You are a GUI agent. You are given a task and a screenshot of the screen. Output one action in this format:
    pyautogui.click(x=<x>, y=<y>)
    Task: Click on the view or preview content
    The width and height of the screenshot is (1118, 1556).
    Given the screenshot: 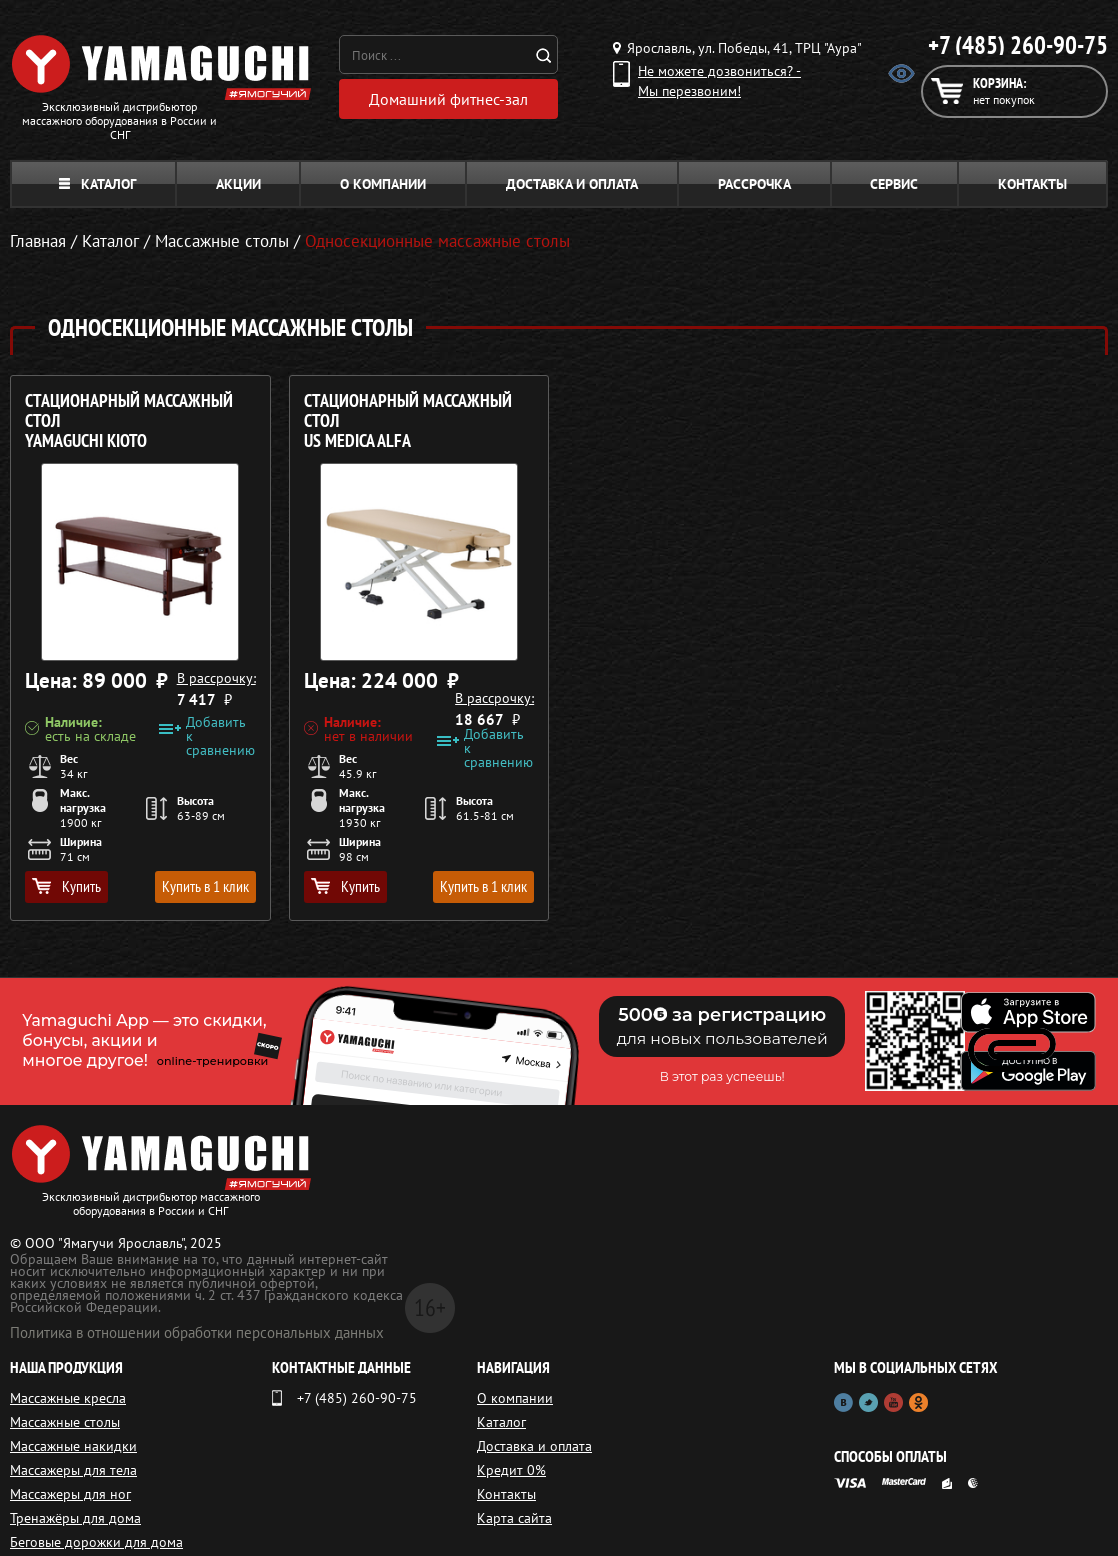 What is the action you would take?
    pyautogui.click(x=901, y=73)
    